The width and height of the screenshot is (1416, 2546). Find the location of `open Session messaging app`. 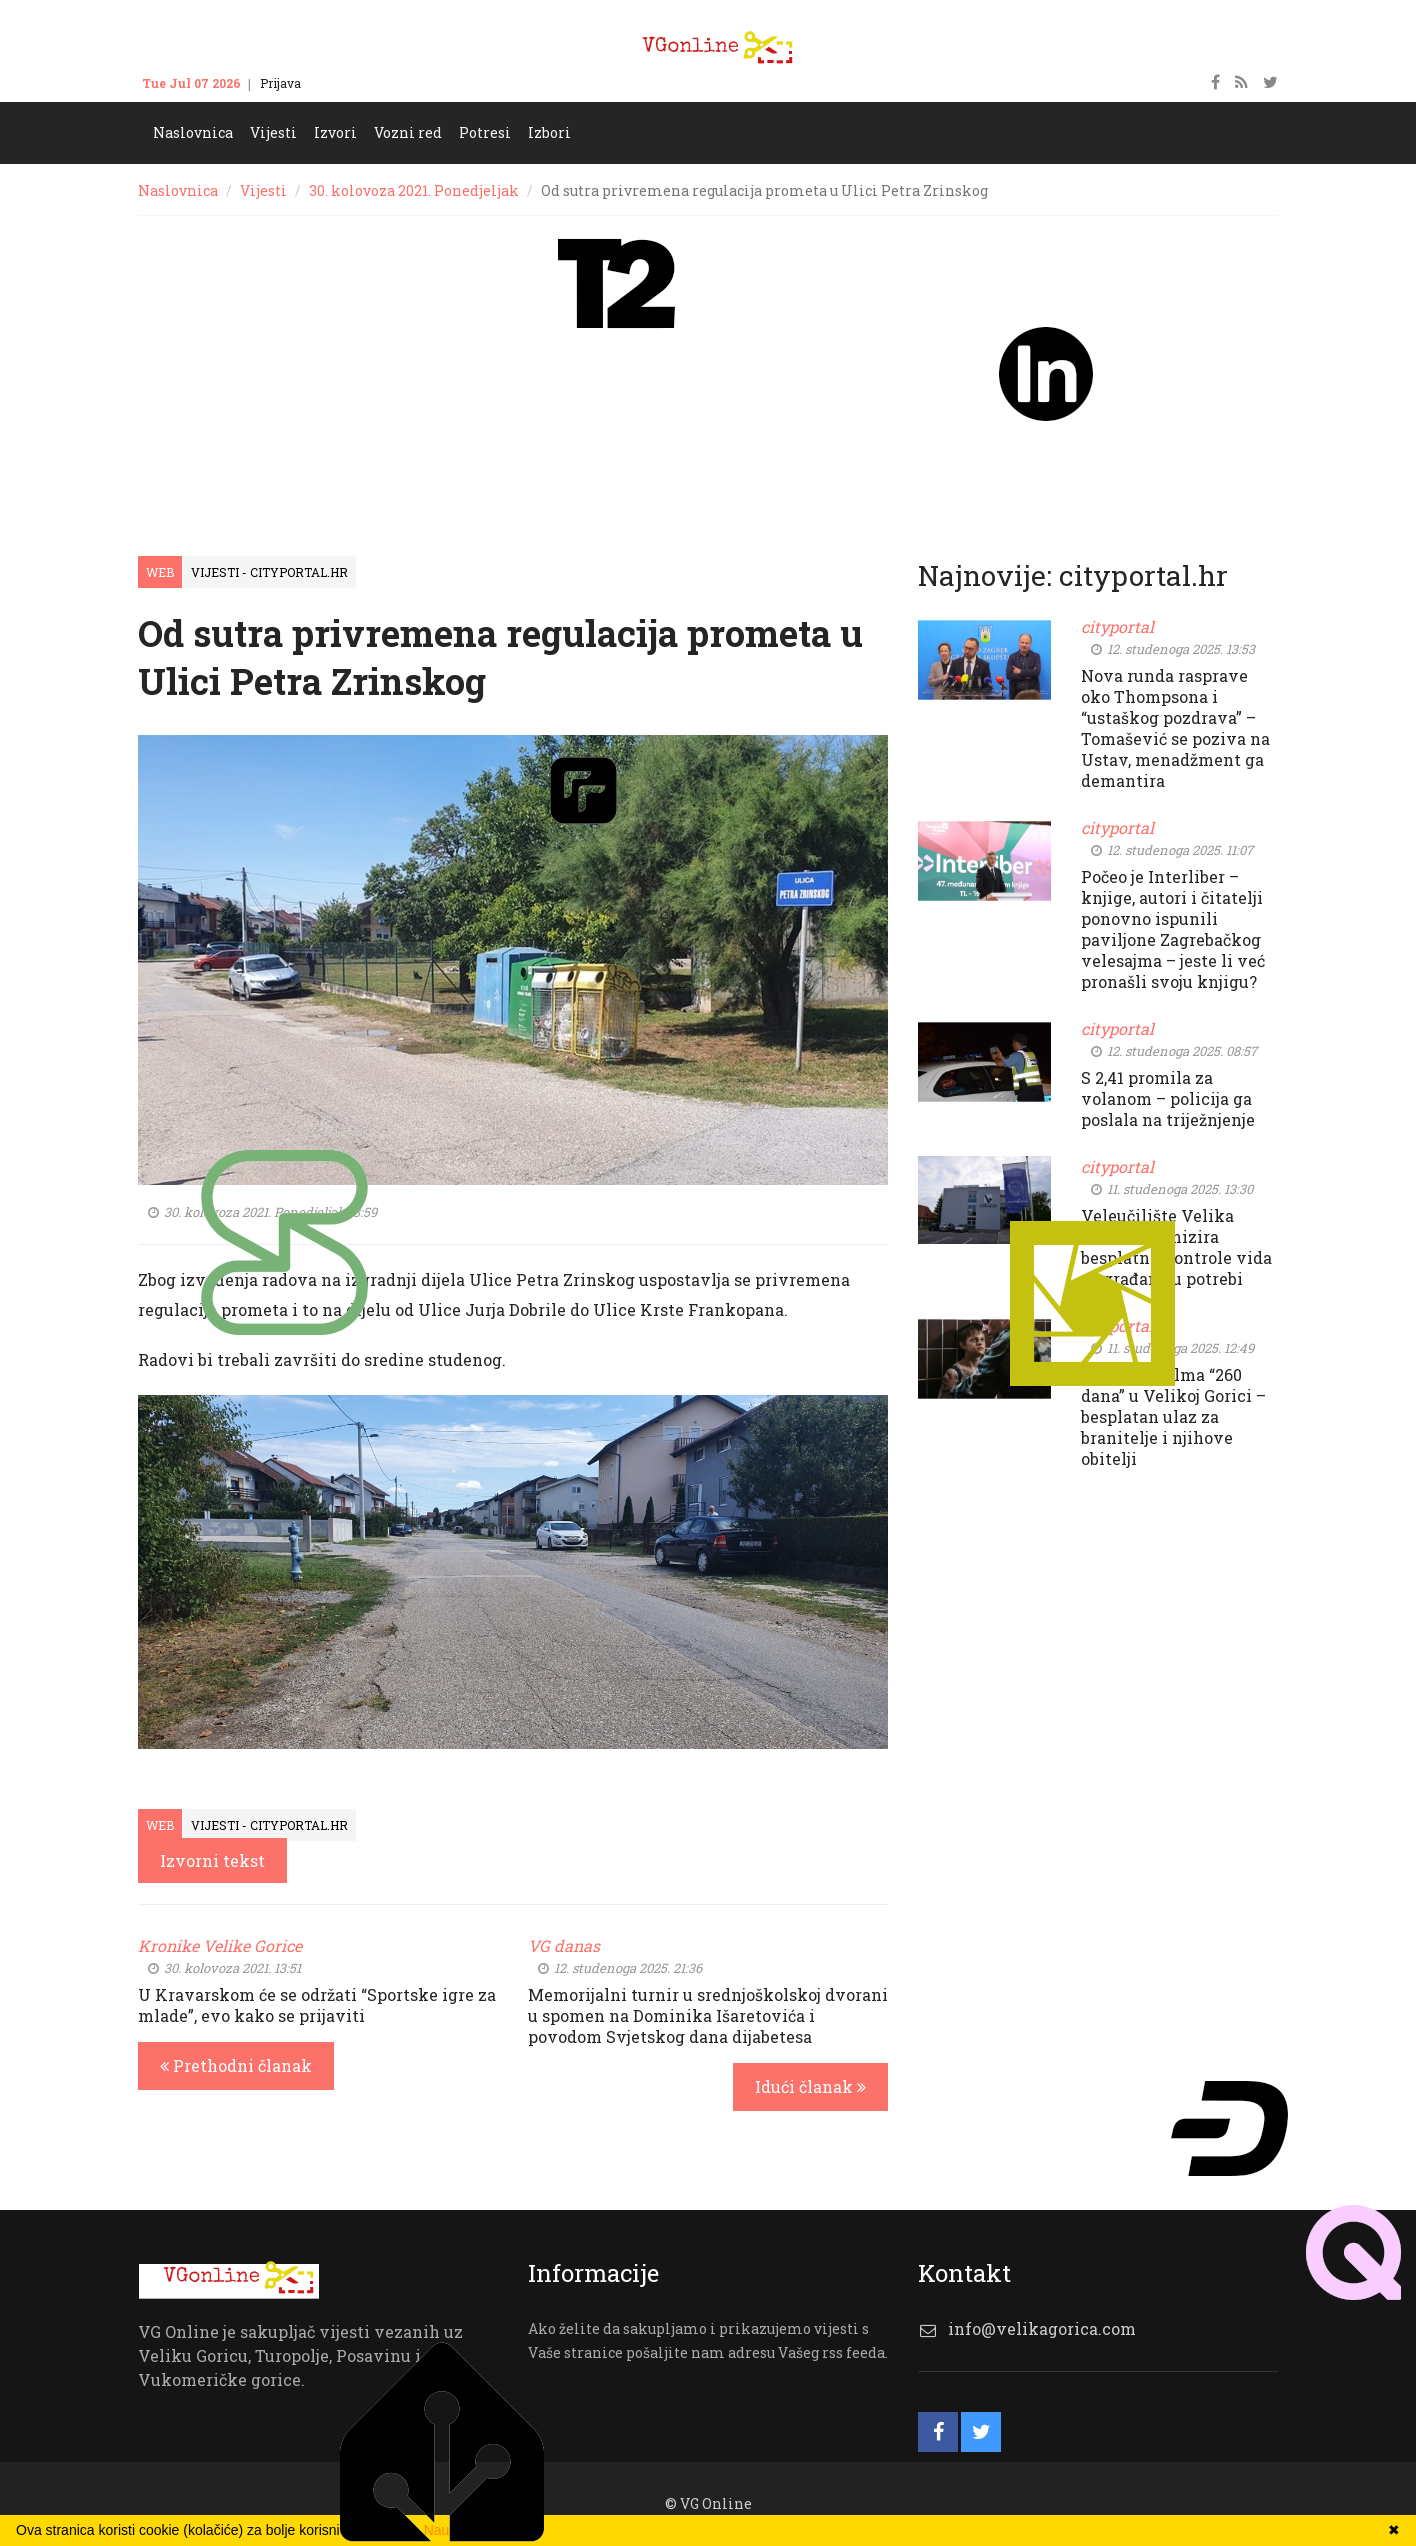

open Session messaging app is located at coordinates (284, 1242).